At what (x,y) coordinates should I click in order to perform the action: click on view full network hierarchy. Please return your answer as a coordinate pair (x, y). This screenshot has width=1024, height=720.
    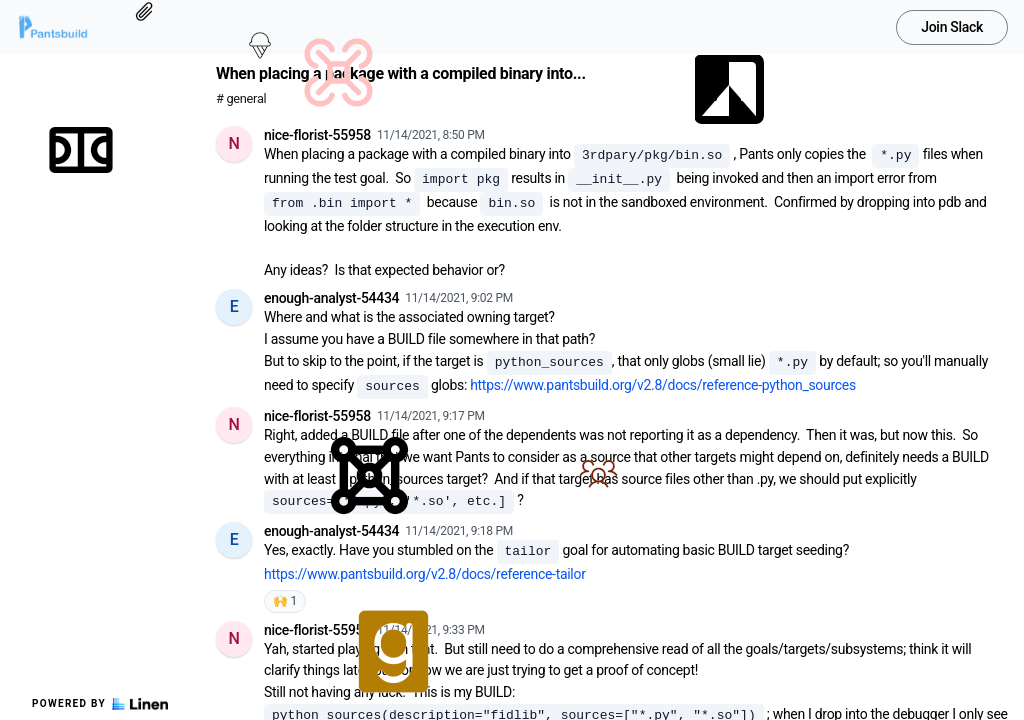
    Looking at the image, I should click on (369, 475).